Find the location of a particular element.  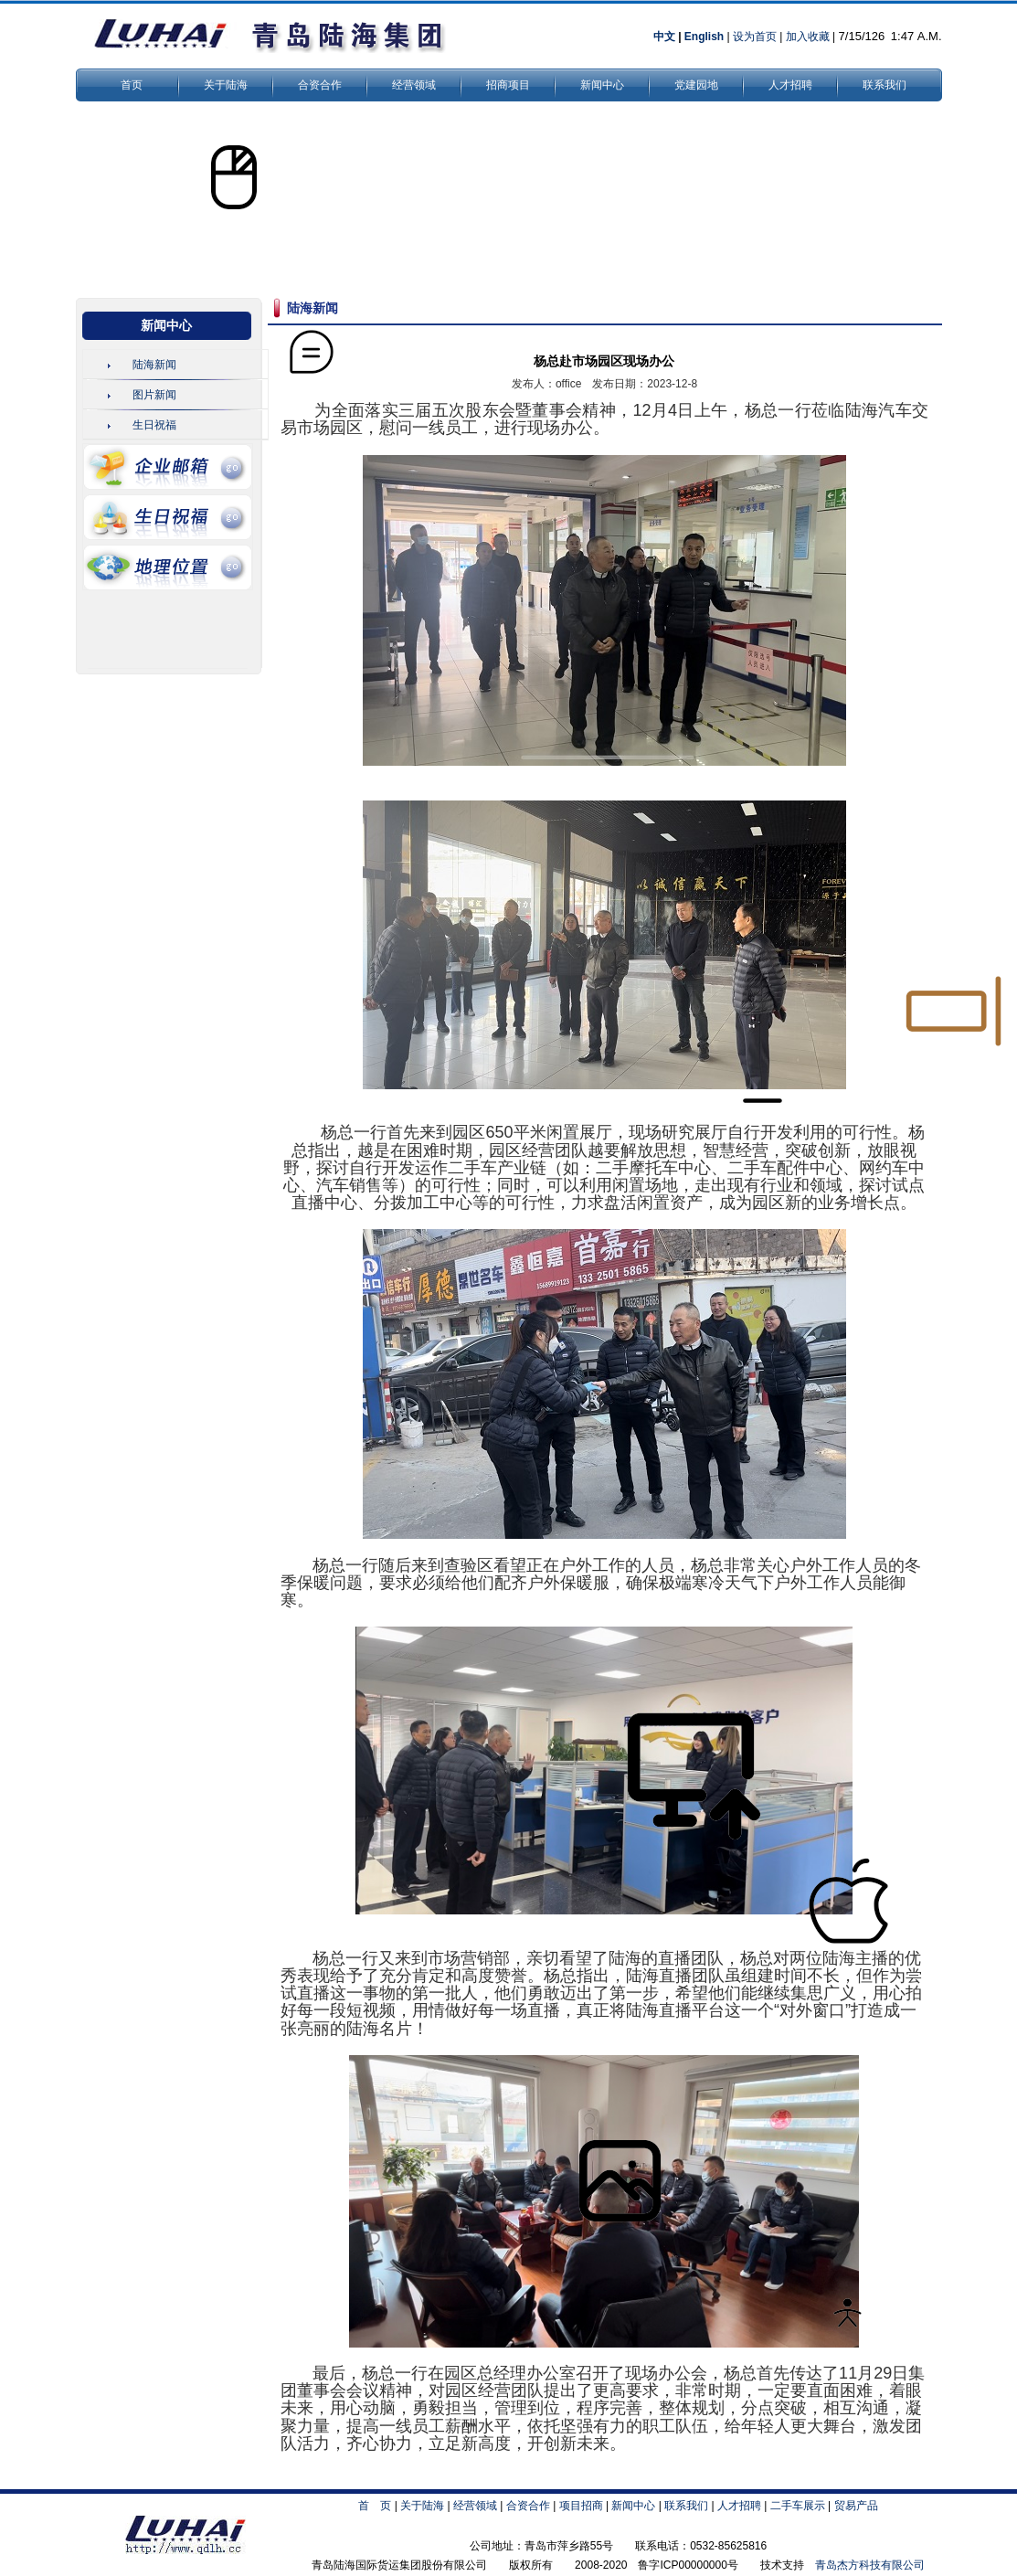

maximize a window or panel is located at coordinates (762, 1118).